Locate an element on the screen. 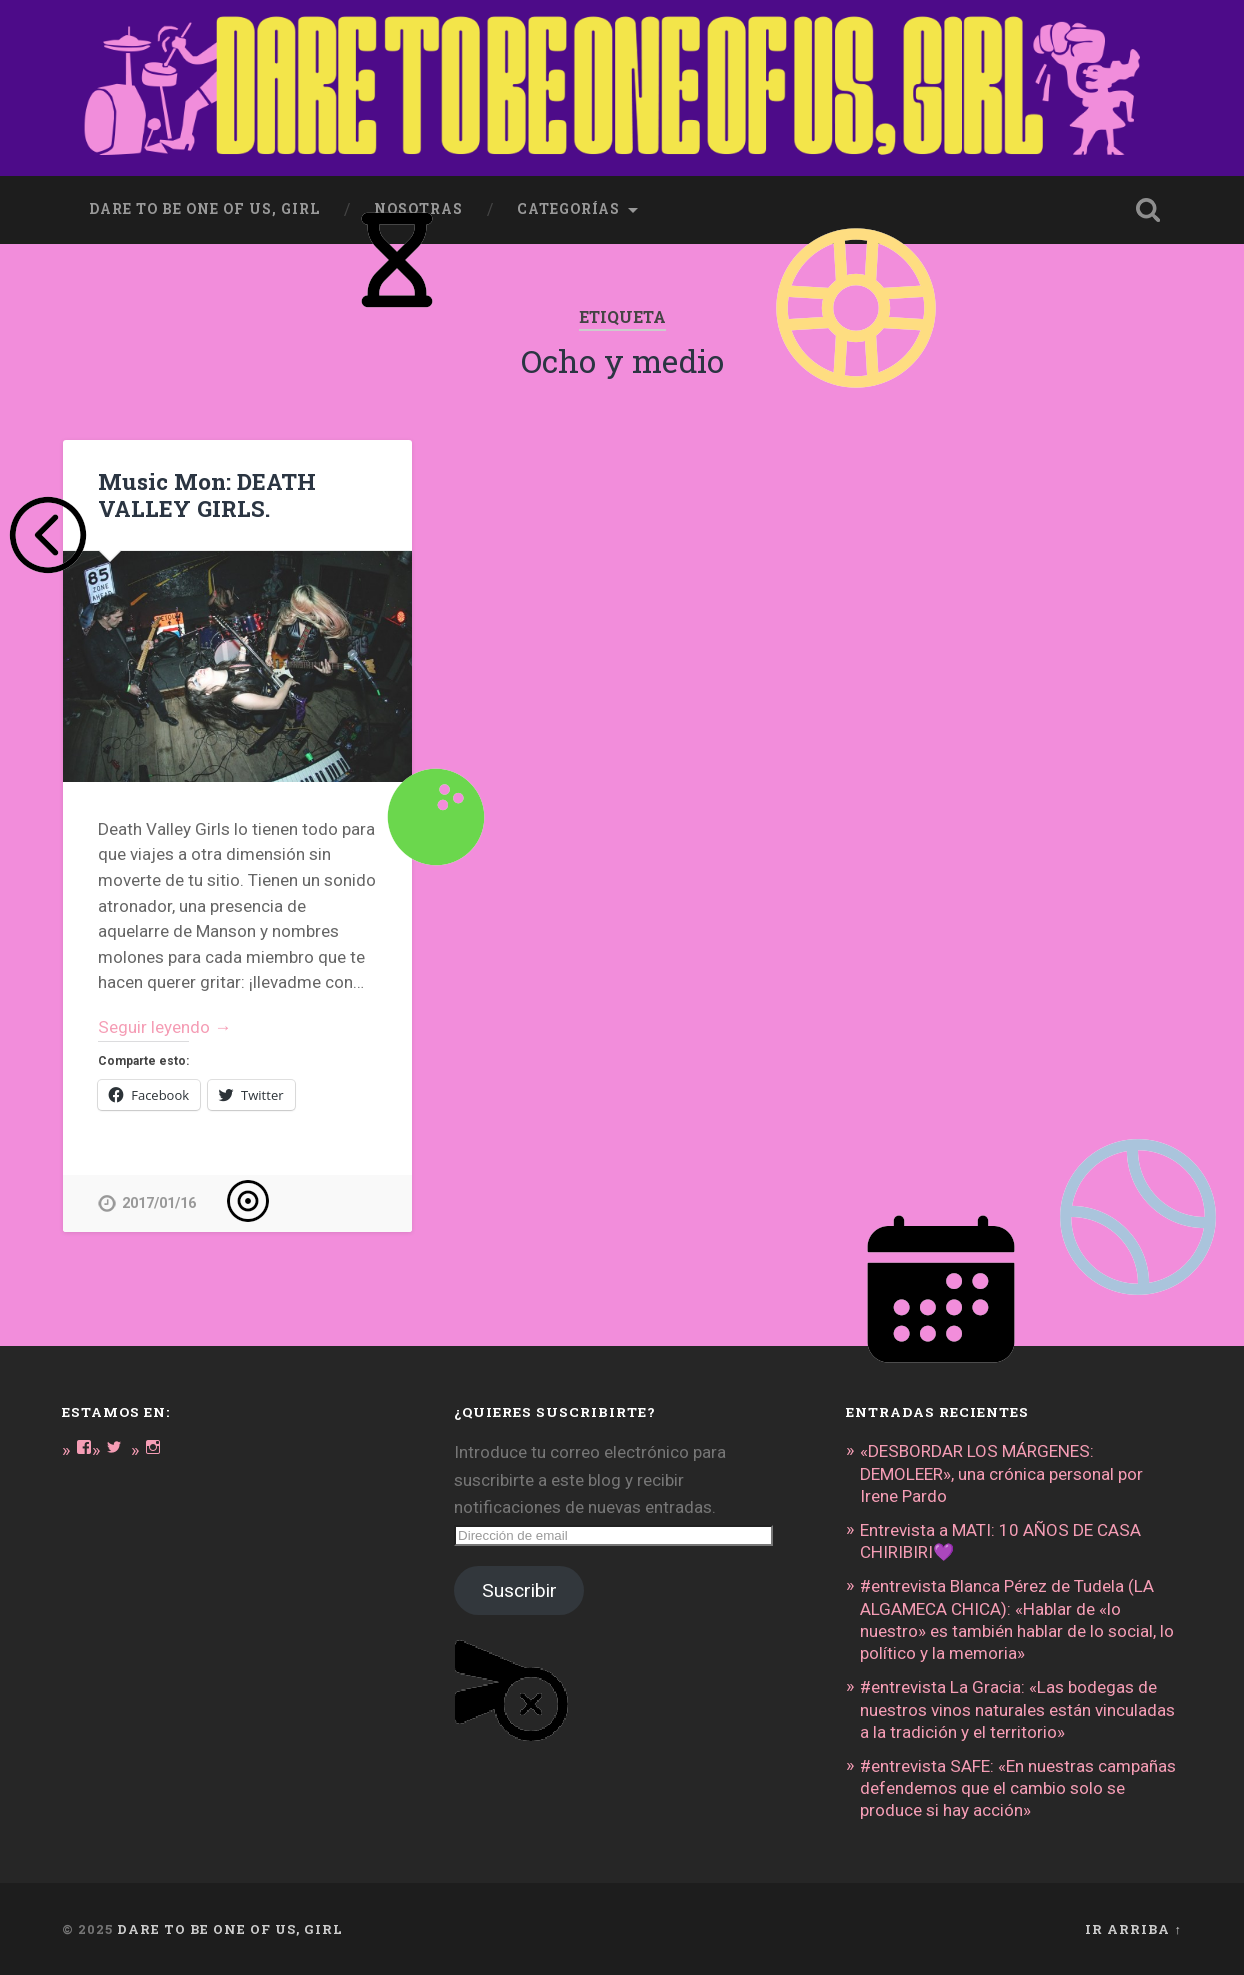  access help or support center is located at coordinates (856, 308).